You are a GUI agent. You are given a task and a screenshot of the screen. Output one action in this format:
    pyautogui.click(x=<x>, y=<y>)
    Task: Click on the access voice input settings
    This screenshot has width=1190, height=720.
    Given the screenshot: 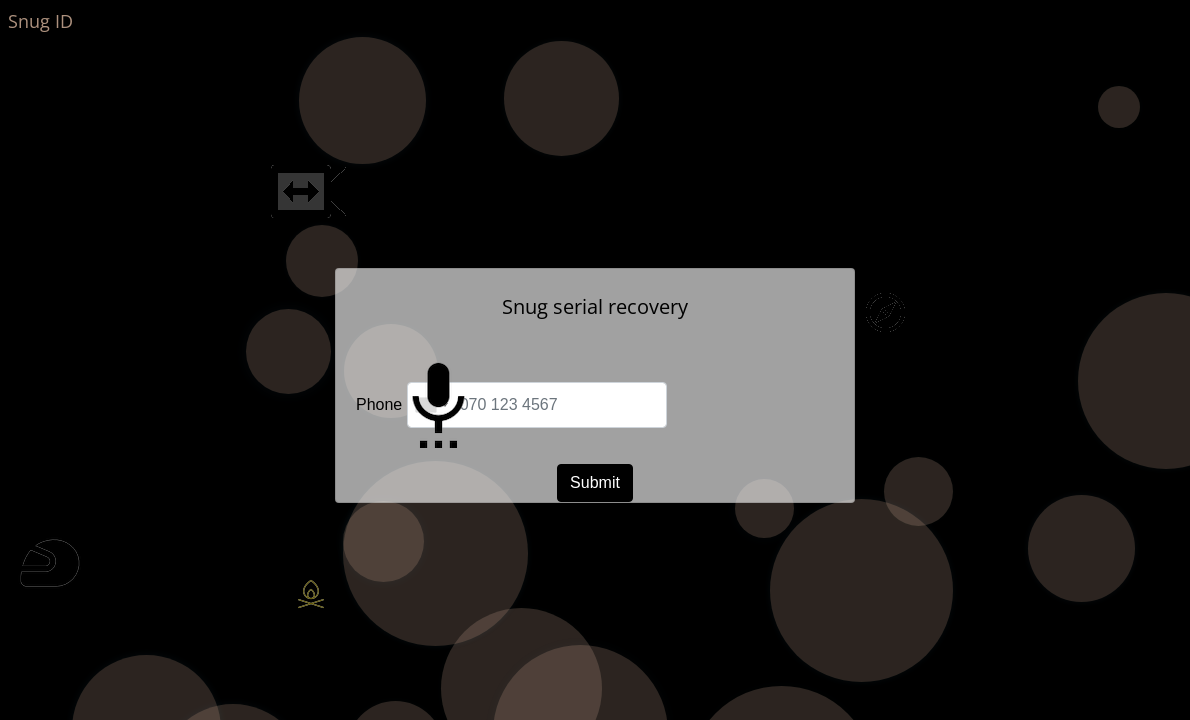 What is the action you would take?
    pyautogui.click(x=438, y=403)
    